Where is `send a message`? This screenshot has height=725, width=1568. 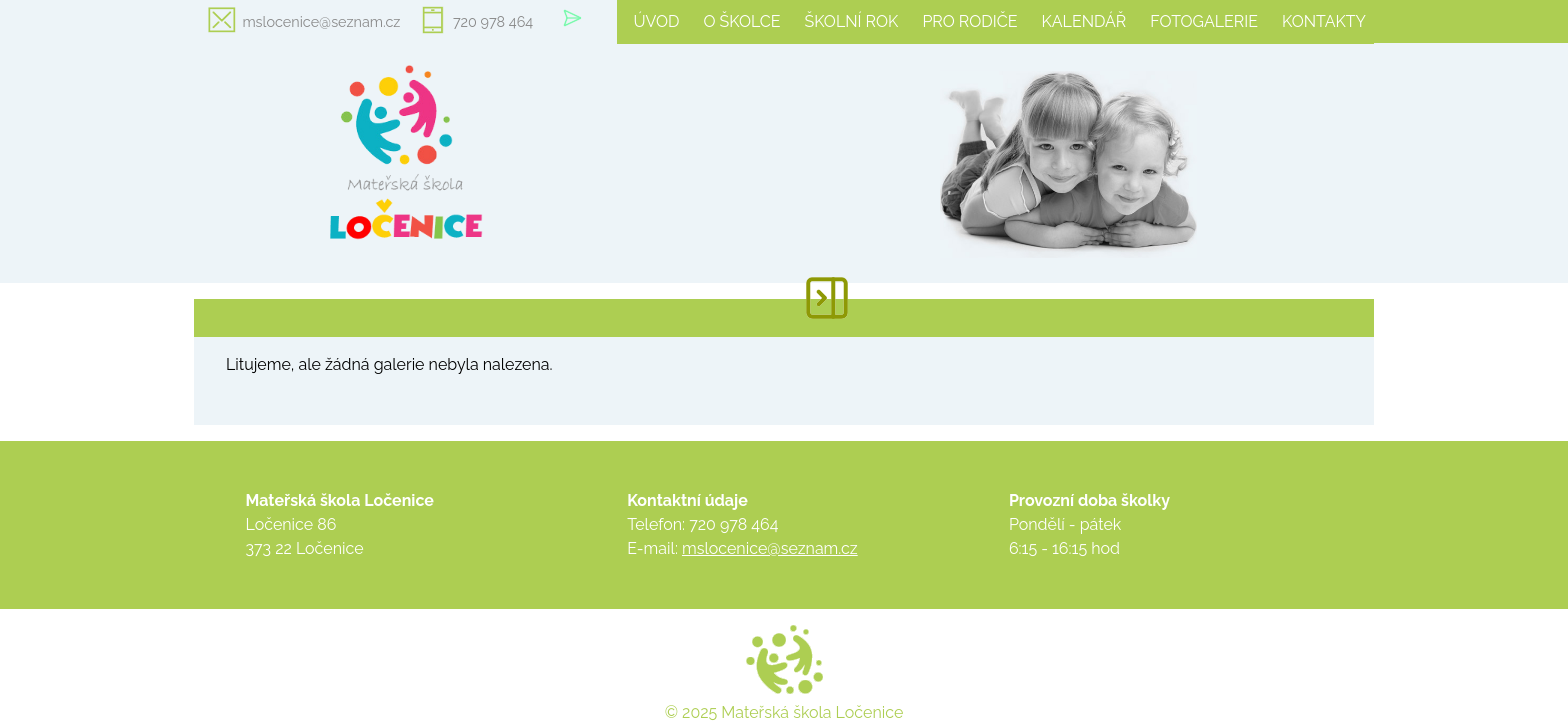 send a message is located at coordinates (572, 18).